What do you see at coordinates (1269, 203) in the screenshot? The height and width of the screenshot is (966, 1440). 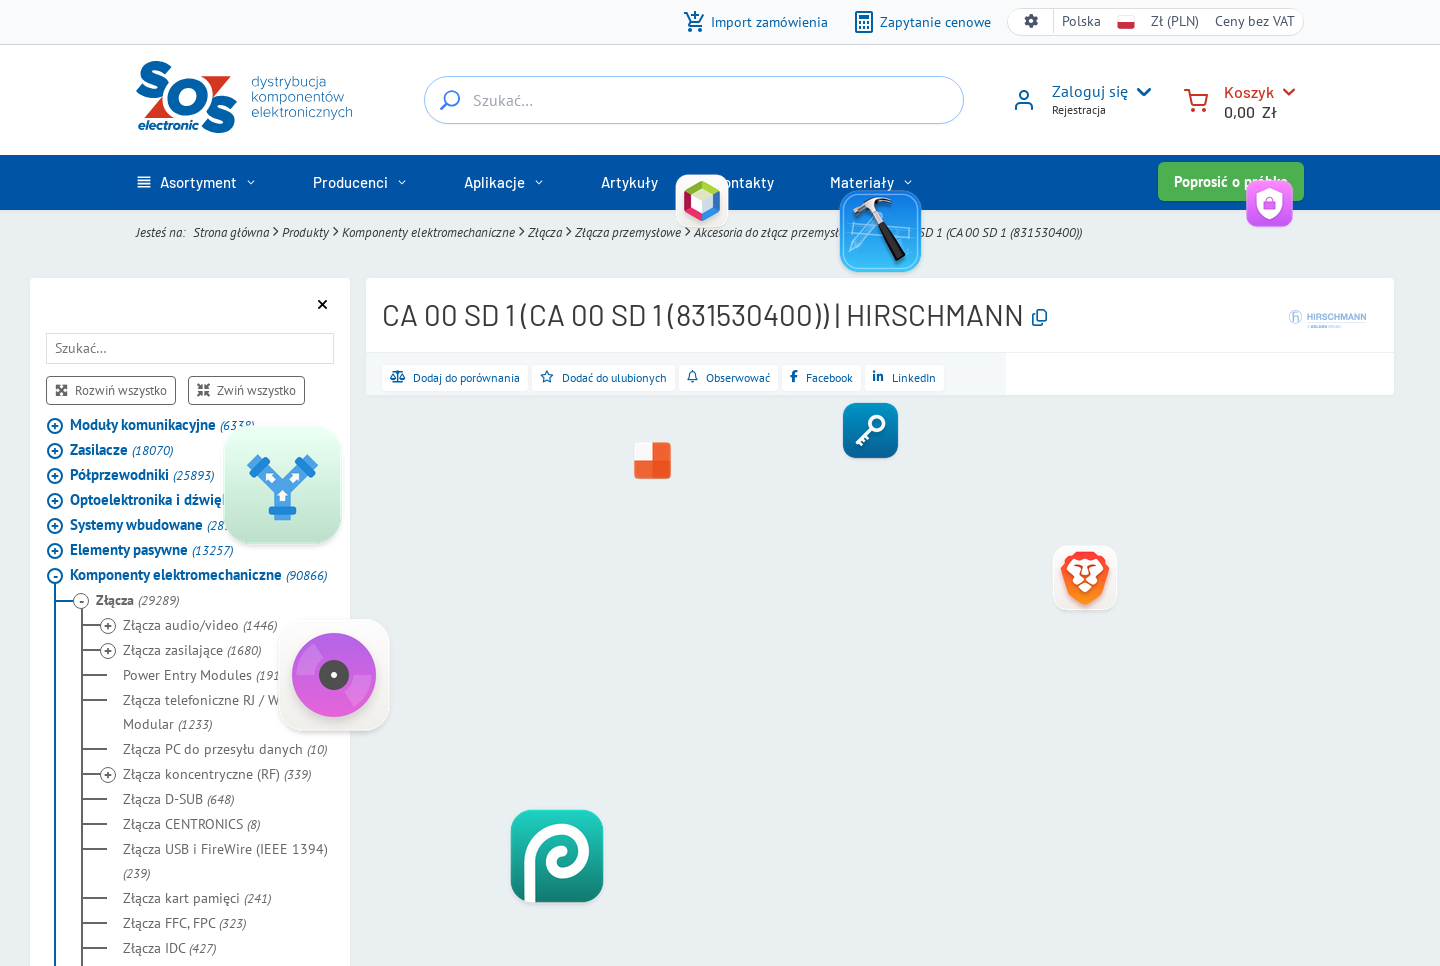 I see `open ente auth two-factor authentication app` at bounding box center [1269, 203].